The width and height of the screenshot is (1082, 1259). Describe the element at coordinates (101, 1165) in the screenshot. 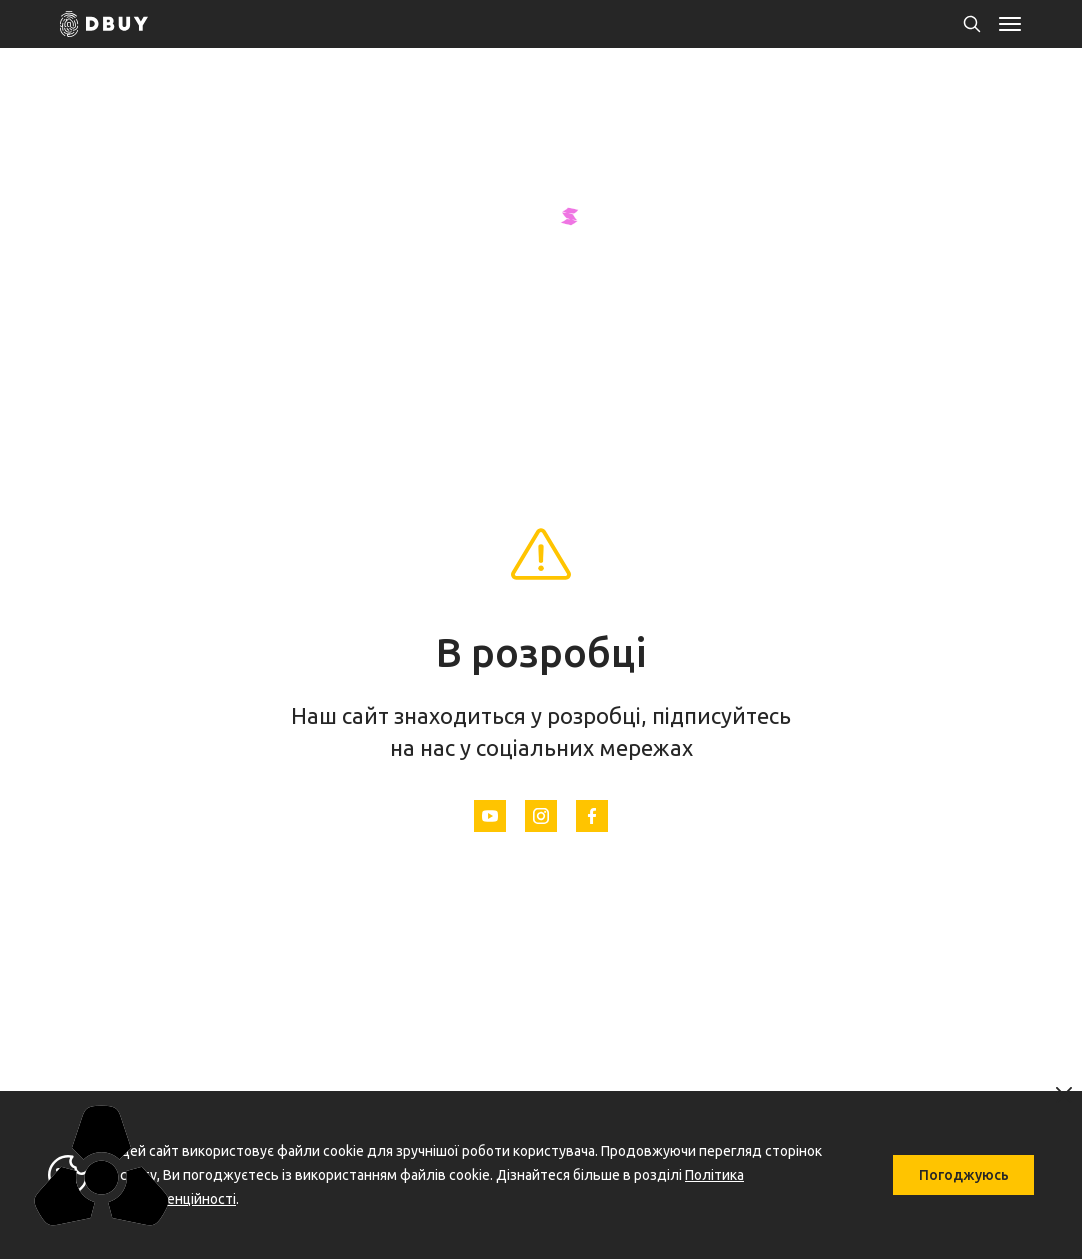

I see `indicates nuclear or reactor system status` at that location.